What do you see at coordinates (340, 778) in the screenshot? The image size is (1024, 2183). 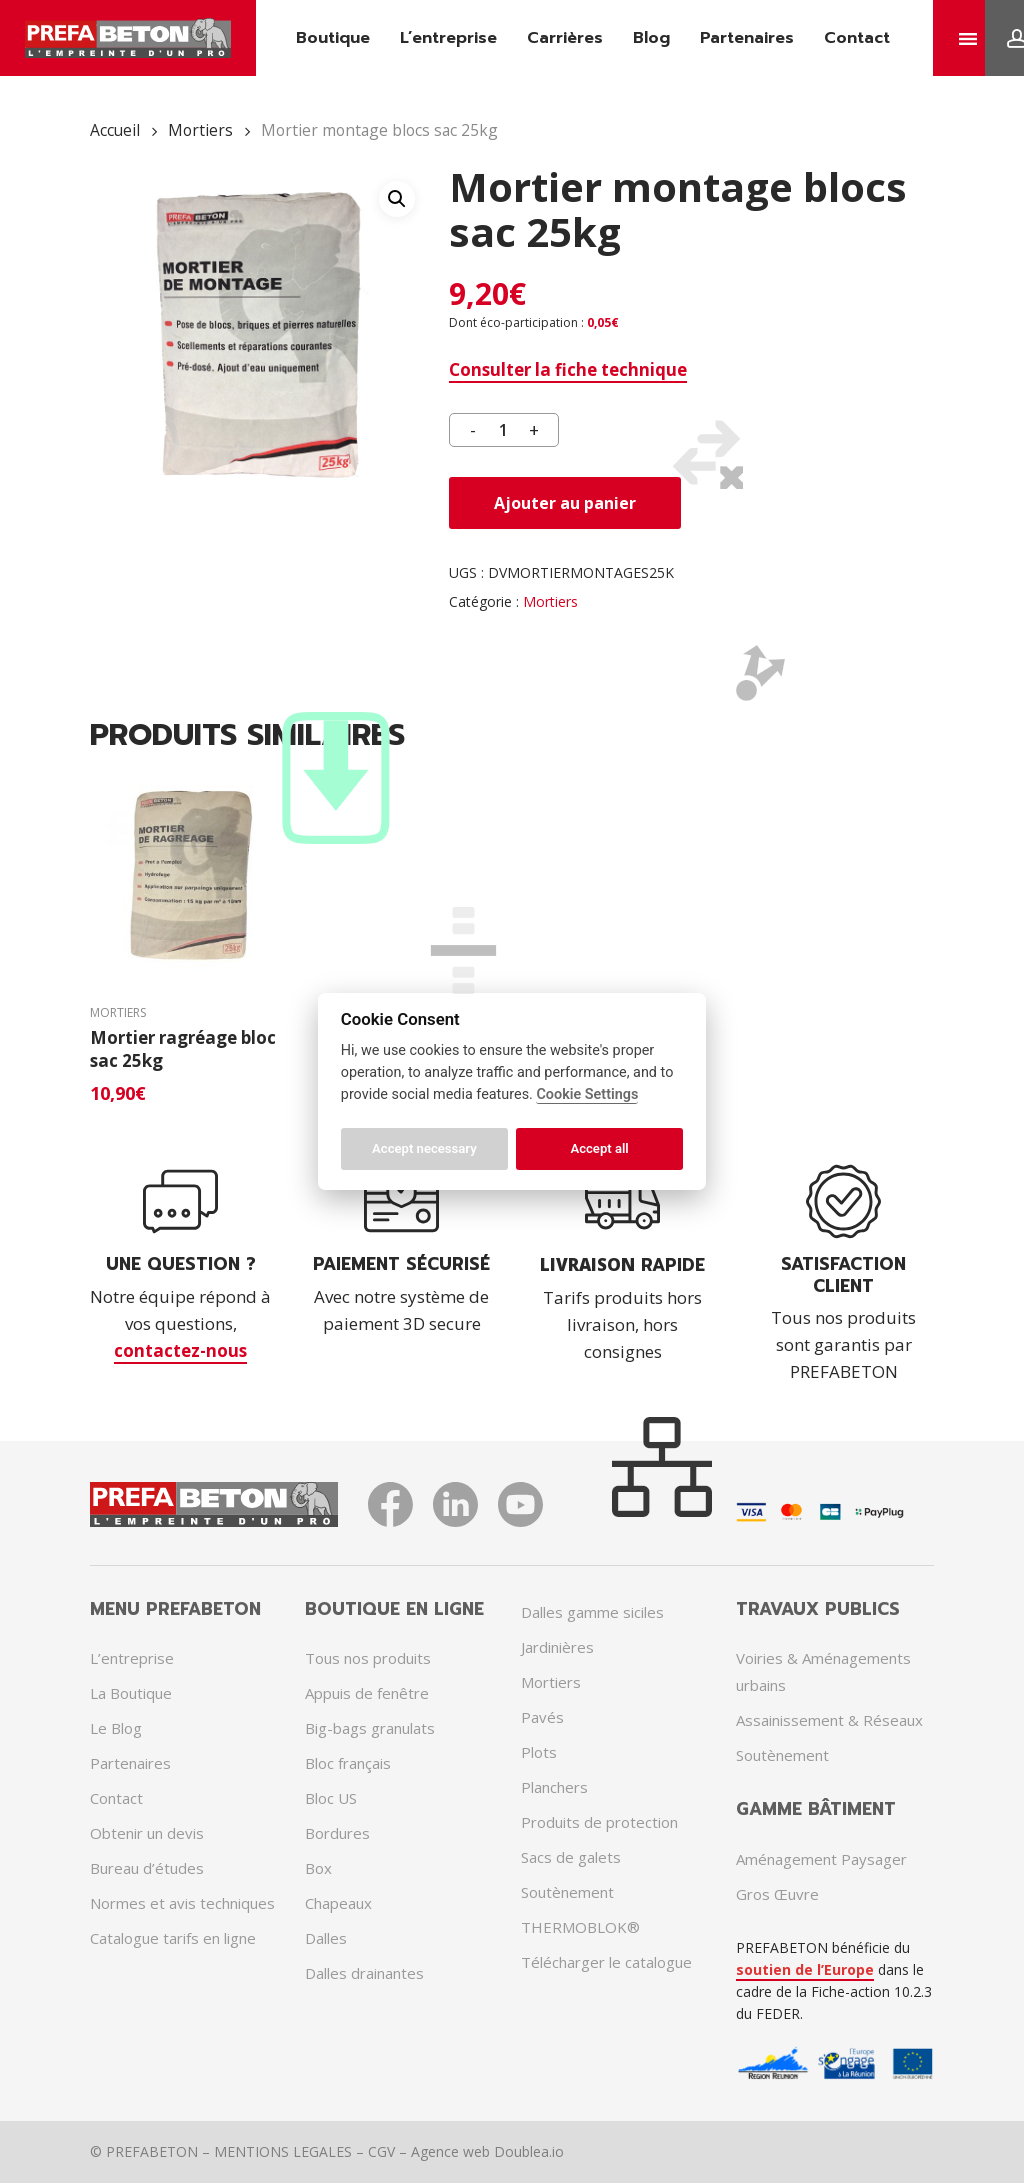 I see `download a file or application` at bounding box center [340, 778].